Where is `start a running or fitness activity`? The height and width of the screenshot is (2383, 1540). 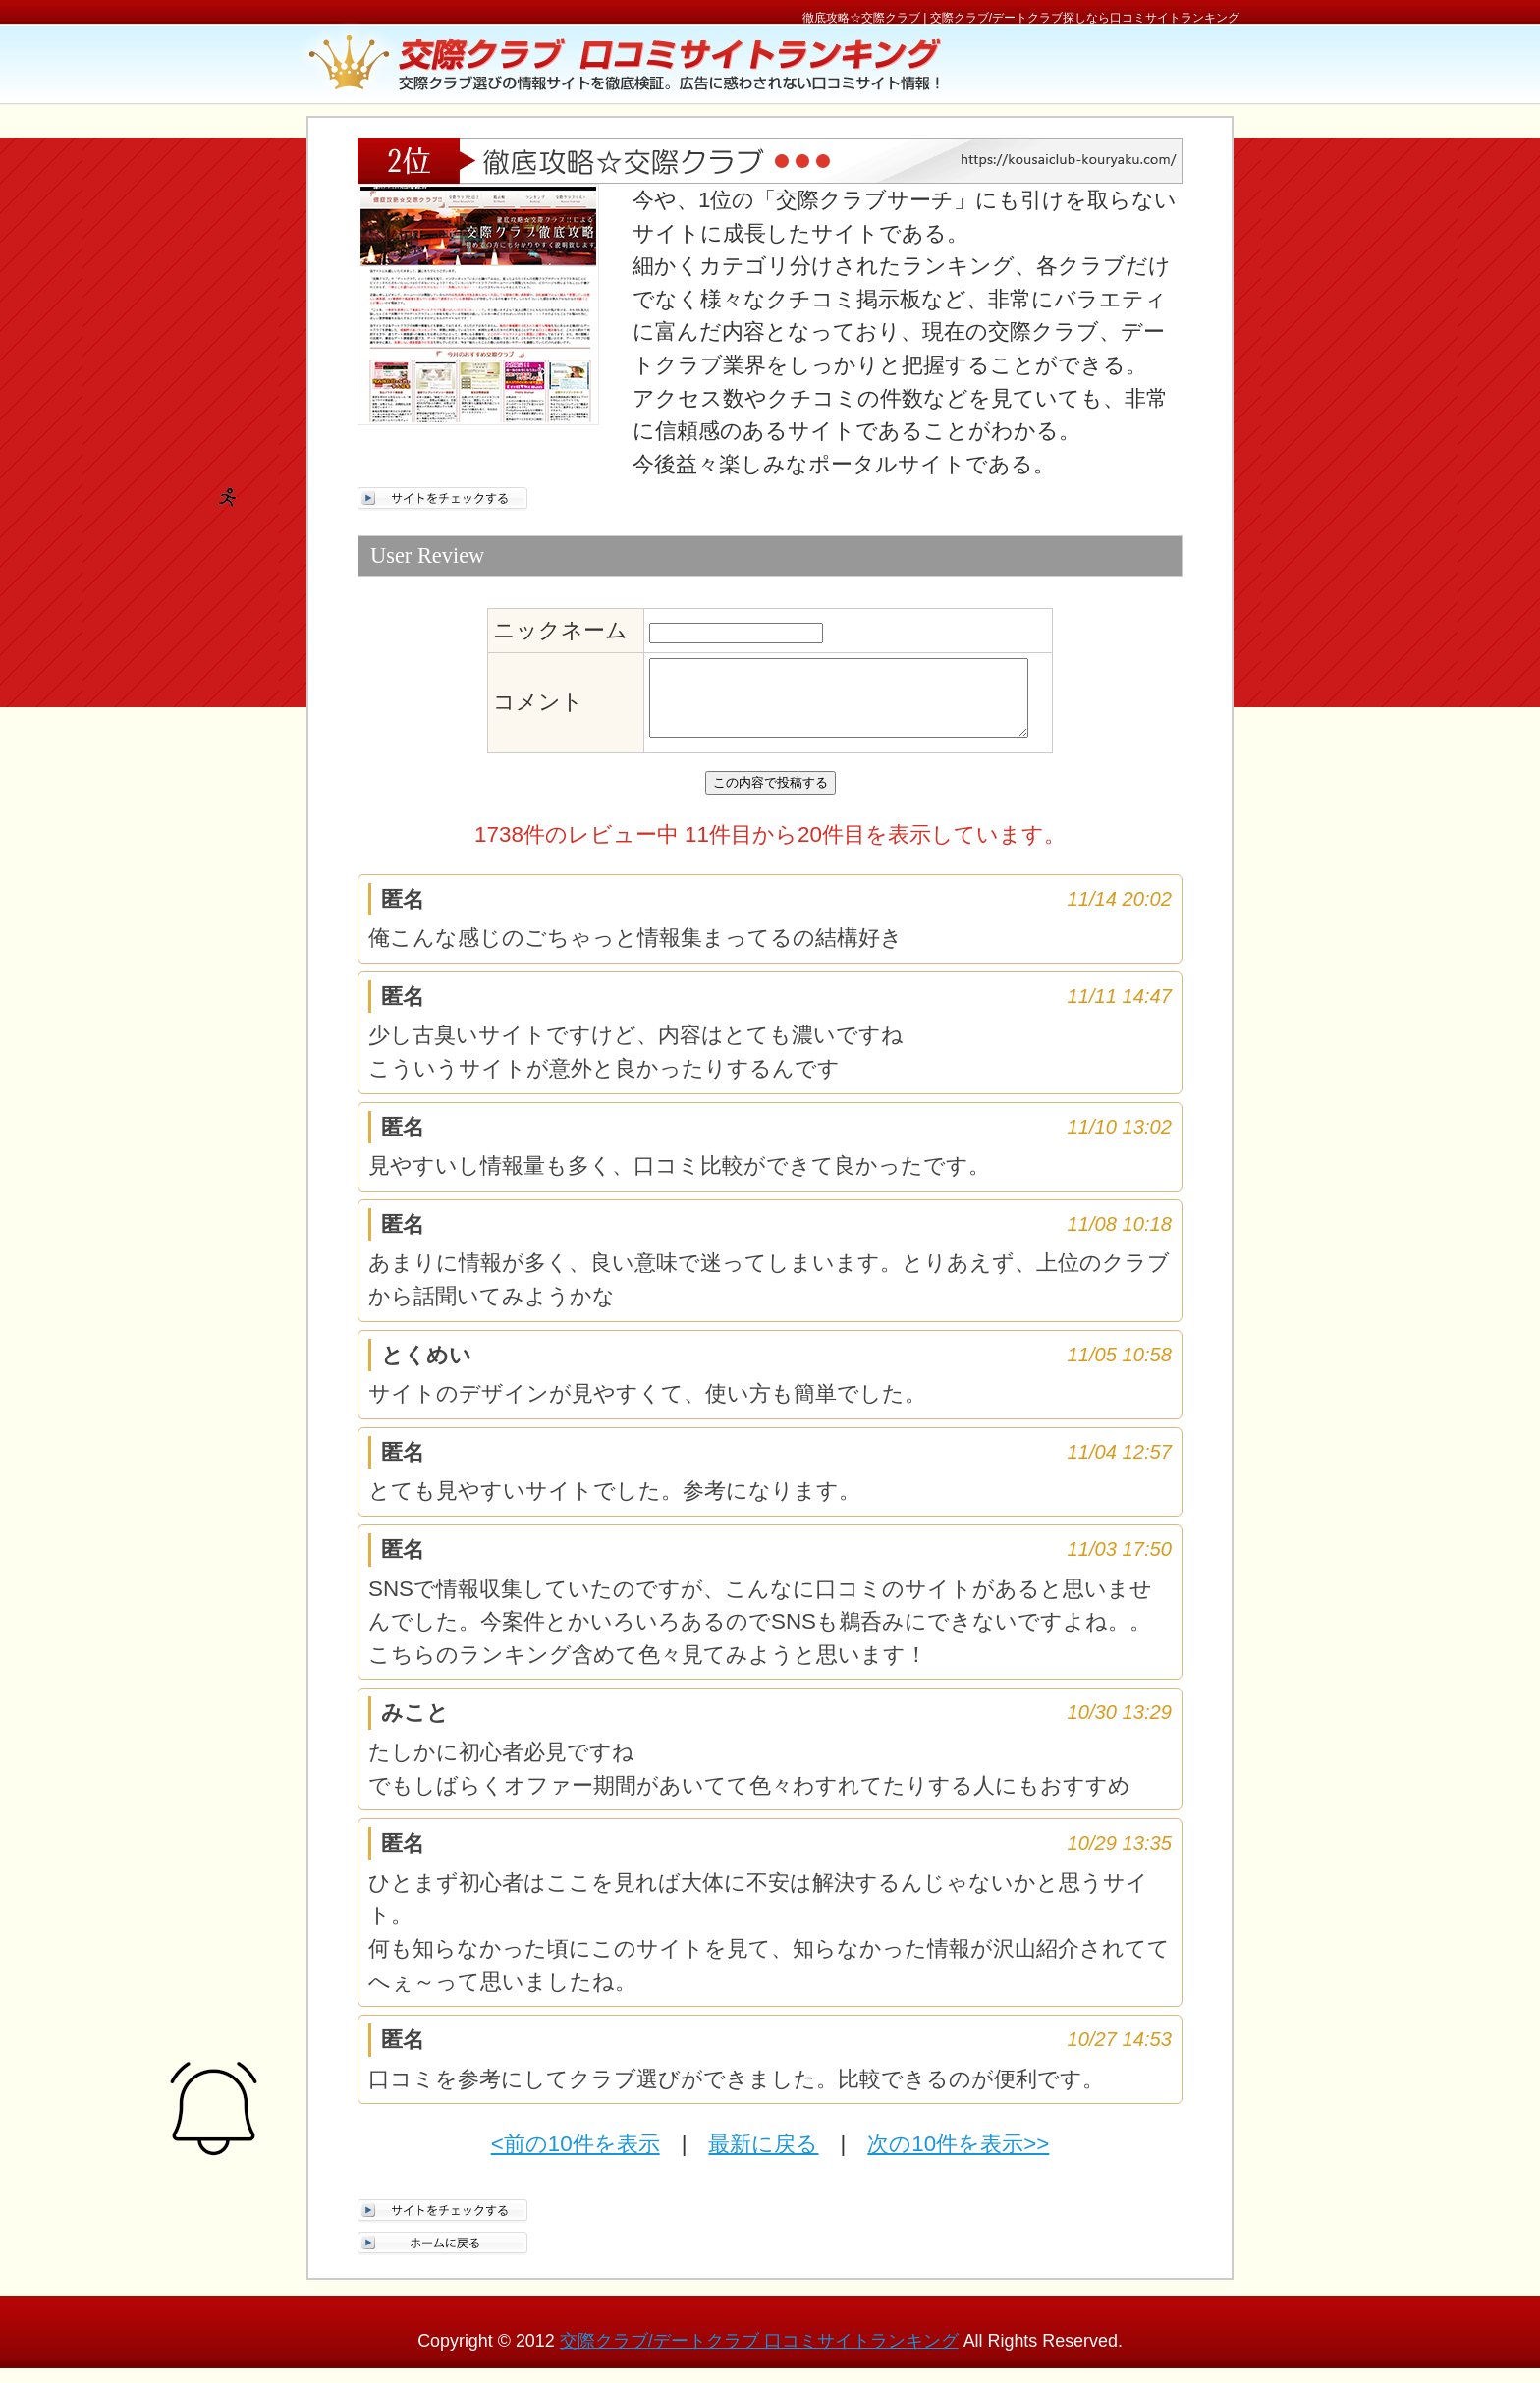
start a running or fitness activity is located at coordinates (228, 497).